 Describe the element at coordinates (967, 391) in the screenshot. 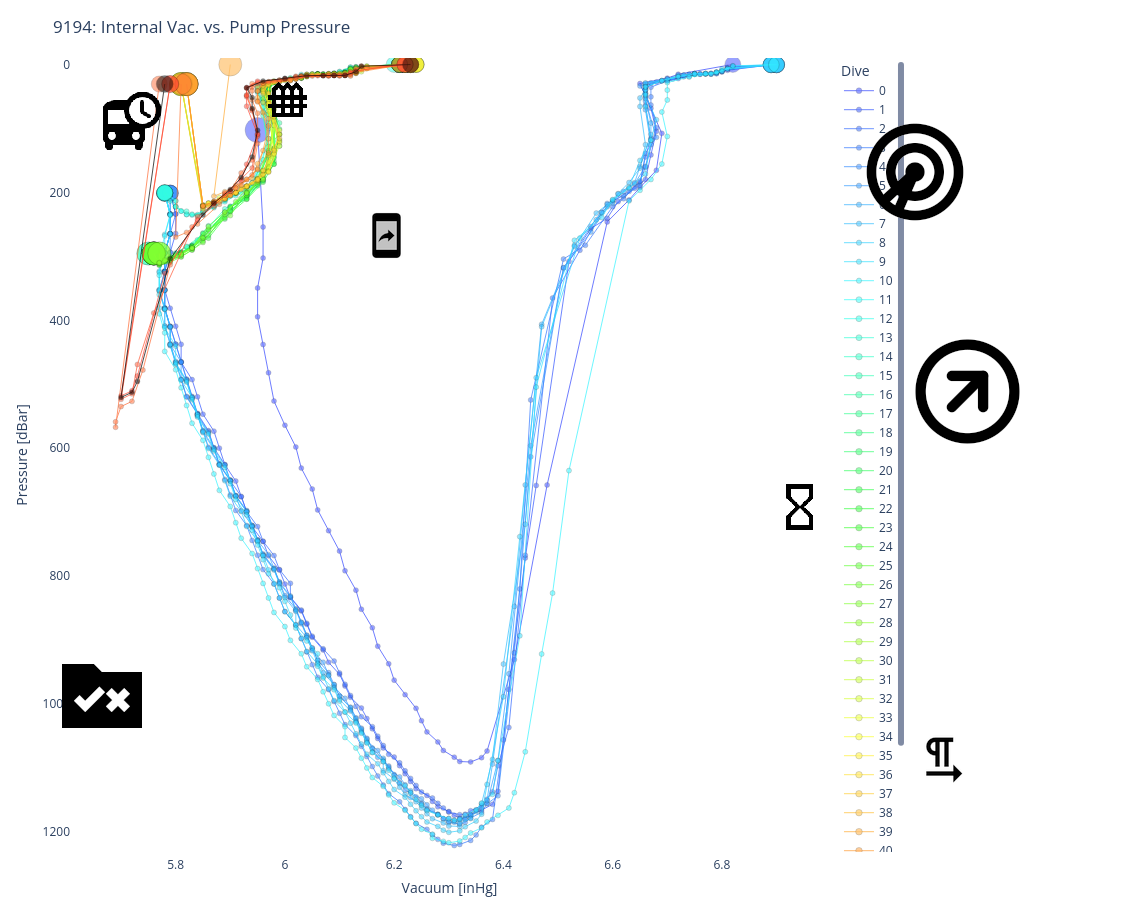

I see `open link in new tab or window` at that location.